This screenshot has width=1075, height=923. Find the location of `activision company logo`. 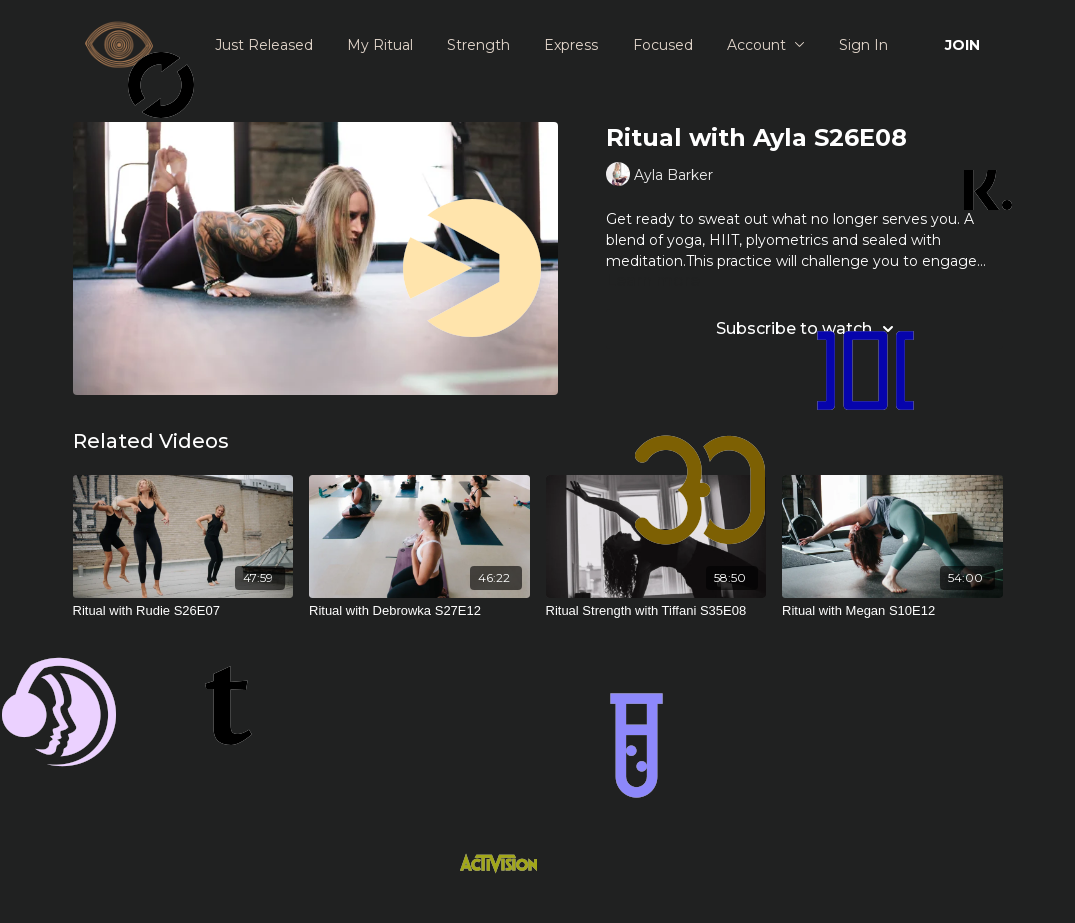

activision company logo is located at coordinates (498, 863).